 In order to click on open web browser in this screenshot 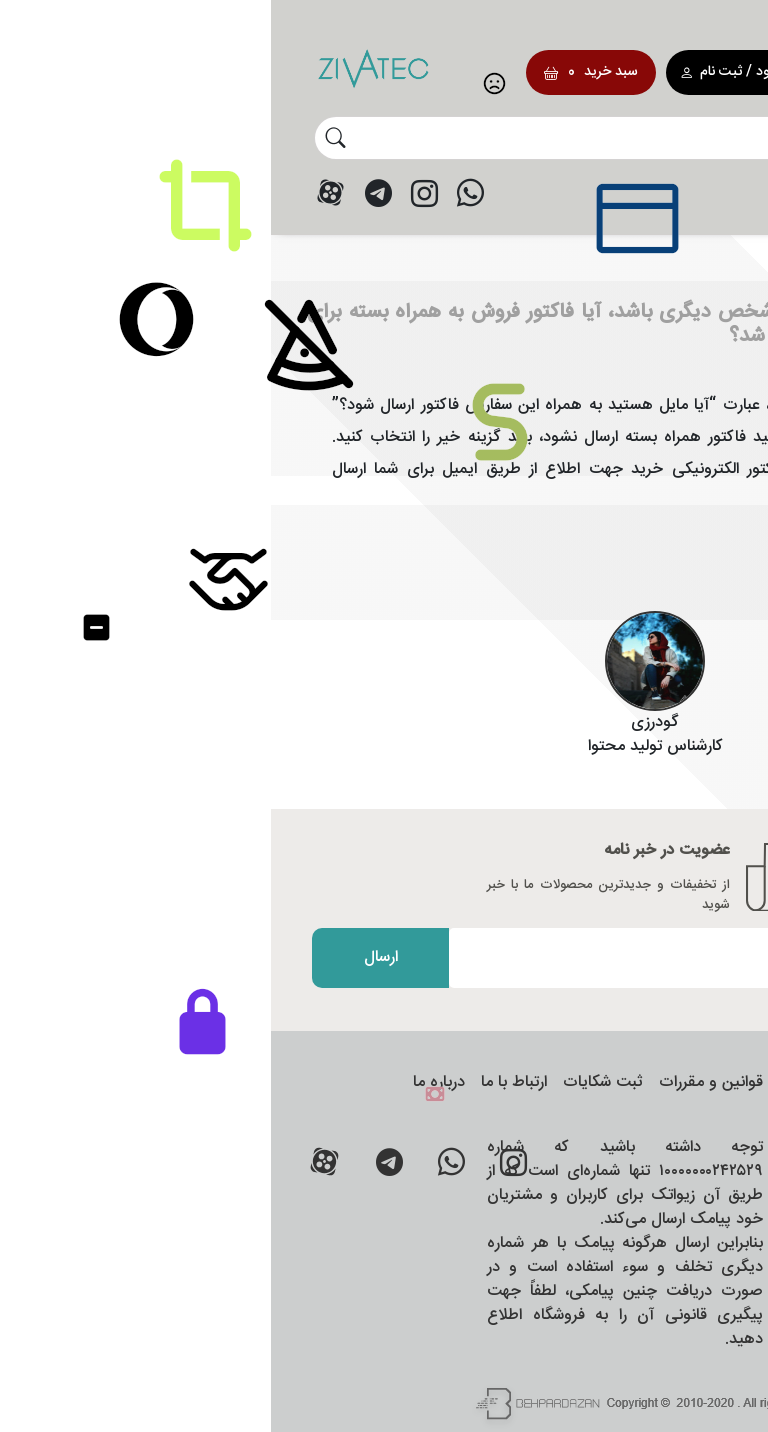, I will do `click(637, 218)`.